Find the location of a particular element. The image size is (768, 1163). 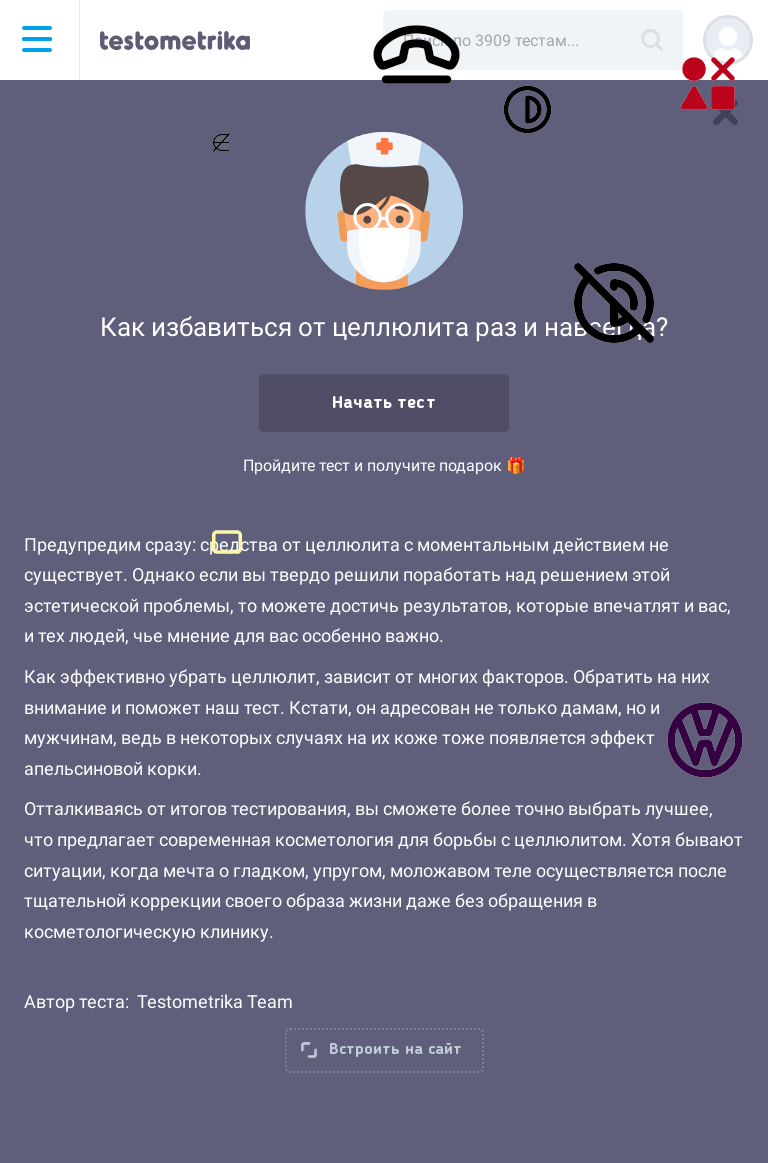

indicates an item is not a member of a set is located at coordinates (221, 142).